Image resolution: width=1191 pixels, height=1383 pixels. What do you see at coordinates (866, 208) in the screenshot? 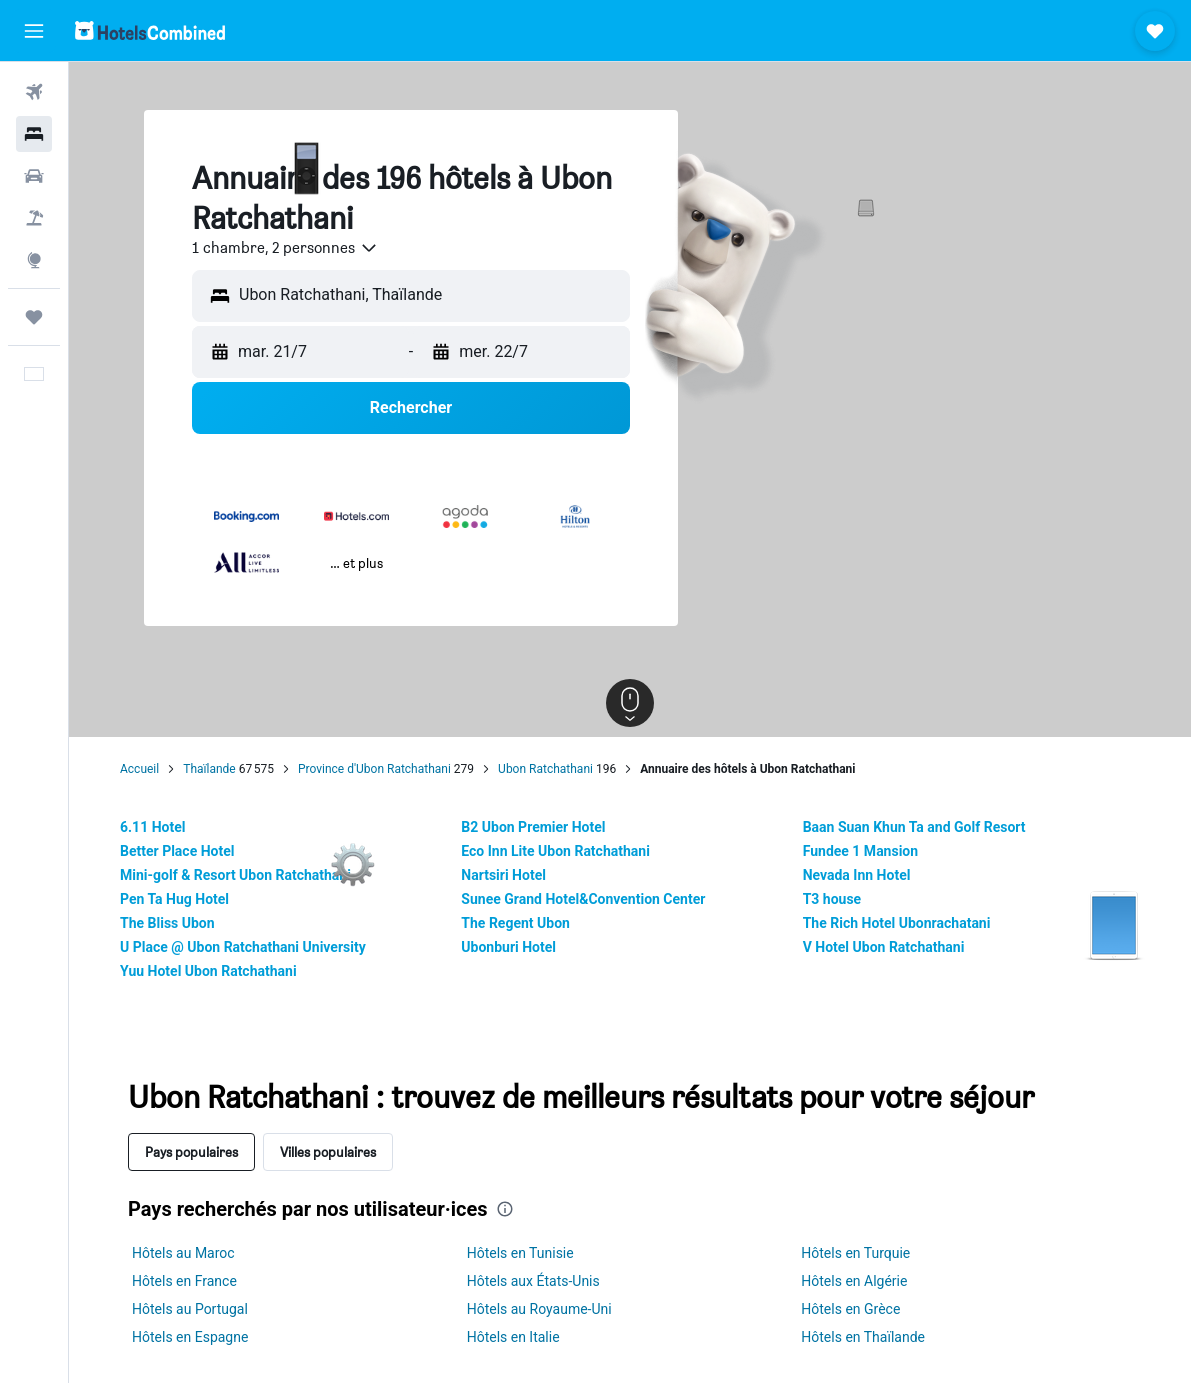
I see `access external drive in sidebar` at bounding box center [866, 208].